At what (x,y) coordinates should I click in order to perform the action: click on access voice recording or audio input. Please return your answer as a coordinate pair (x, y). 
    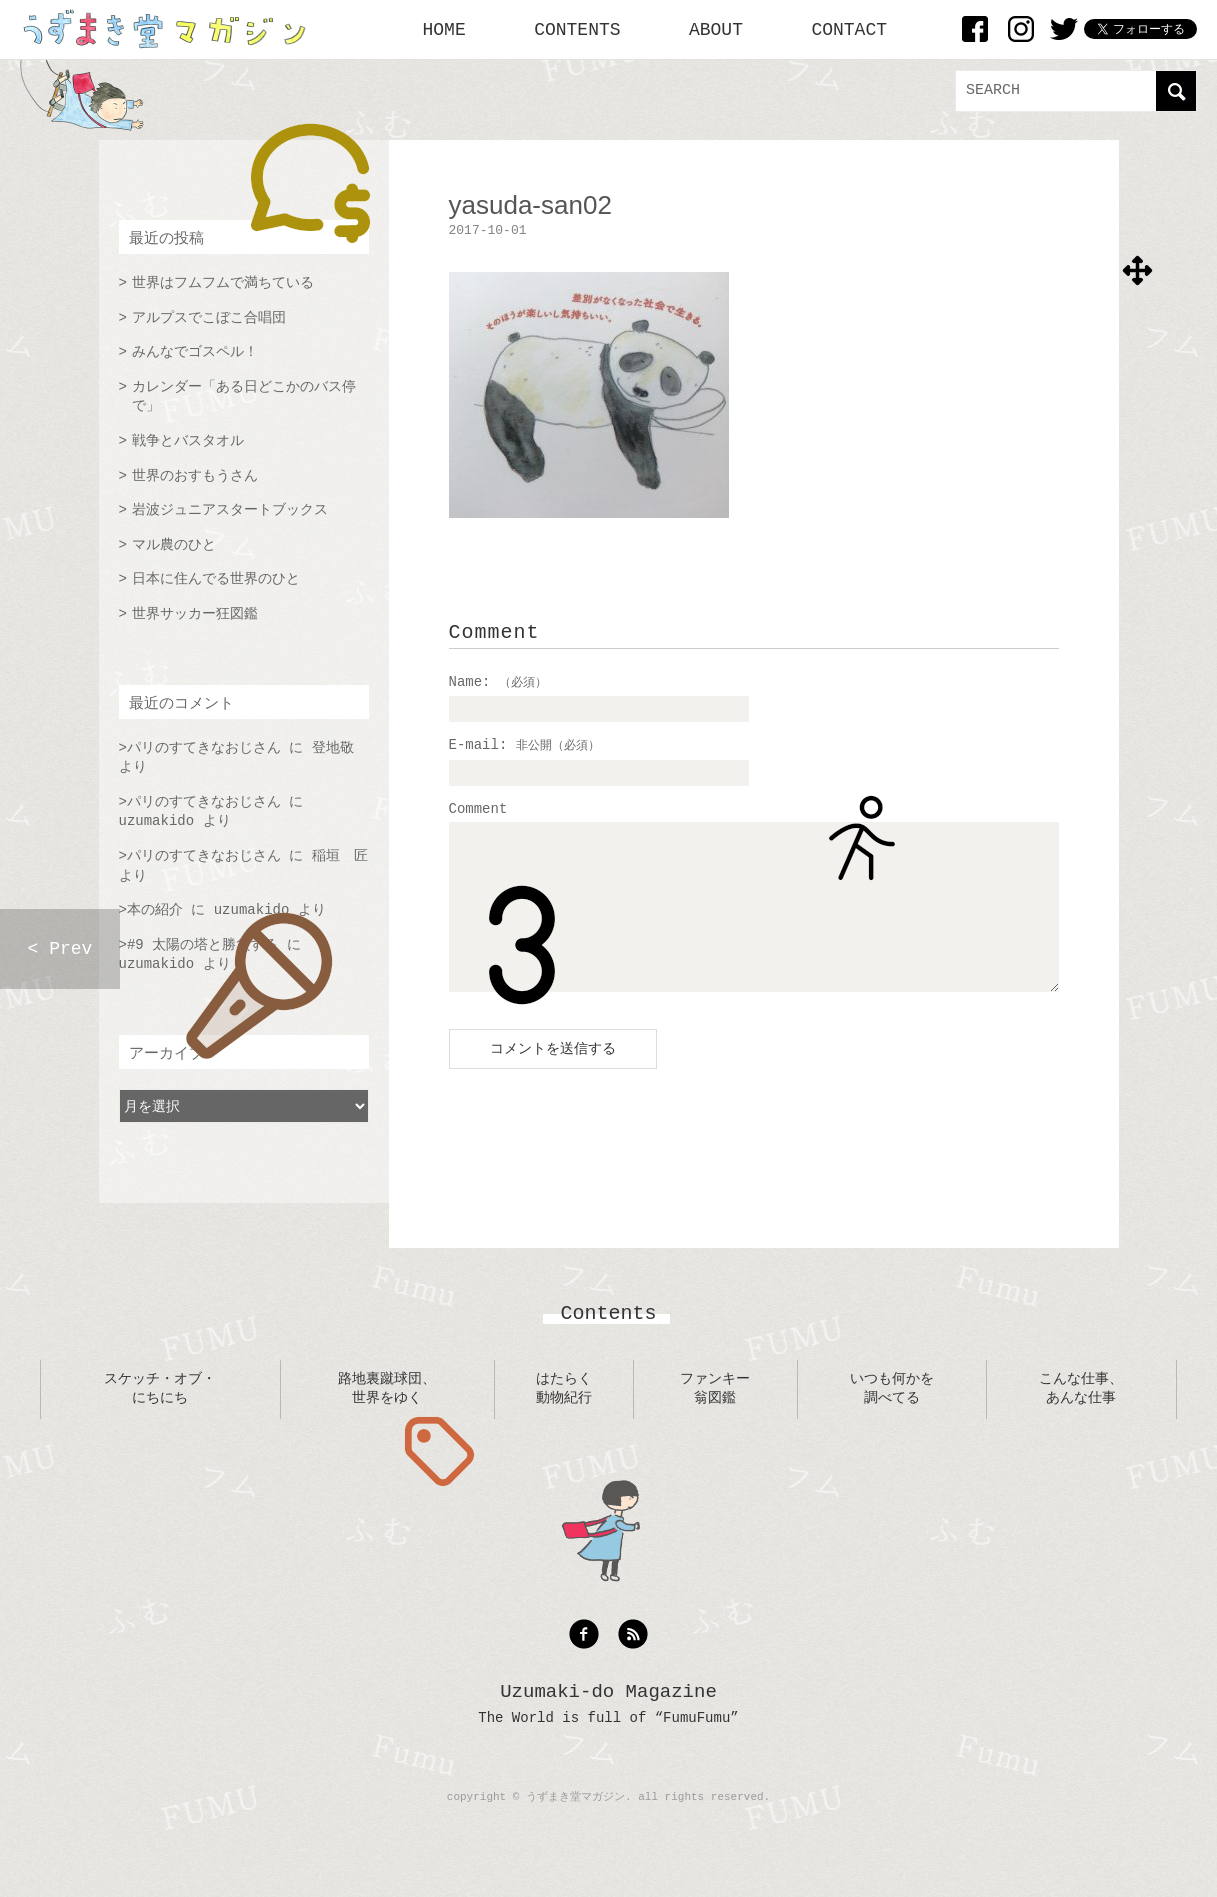
    Looking at the image, I should click on (256, 988).